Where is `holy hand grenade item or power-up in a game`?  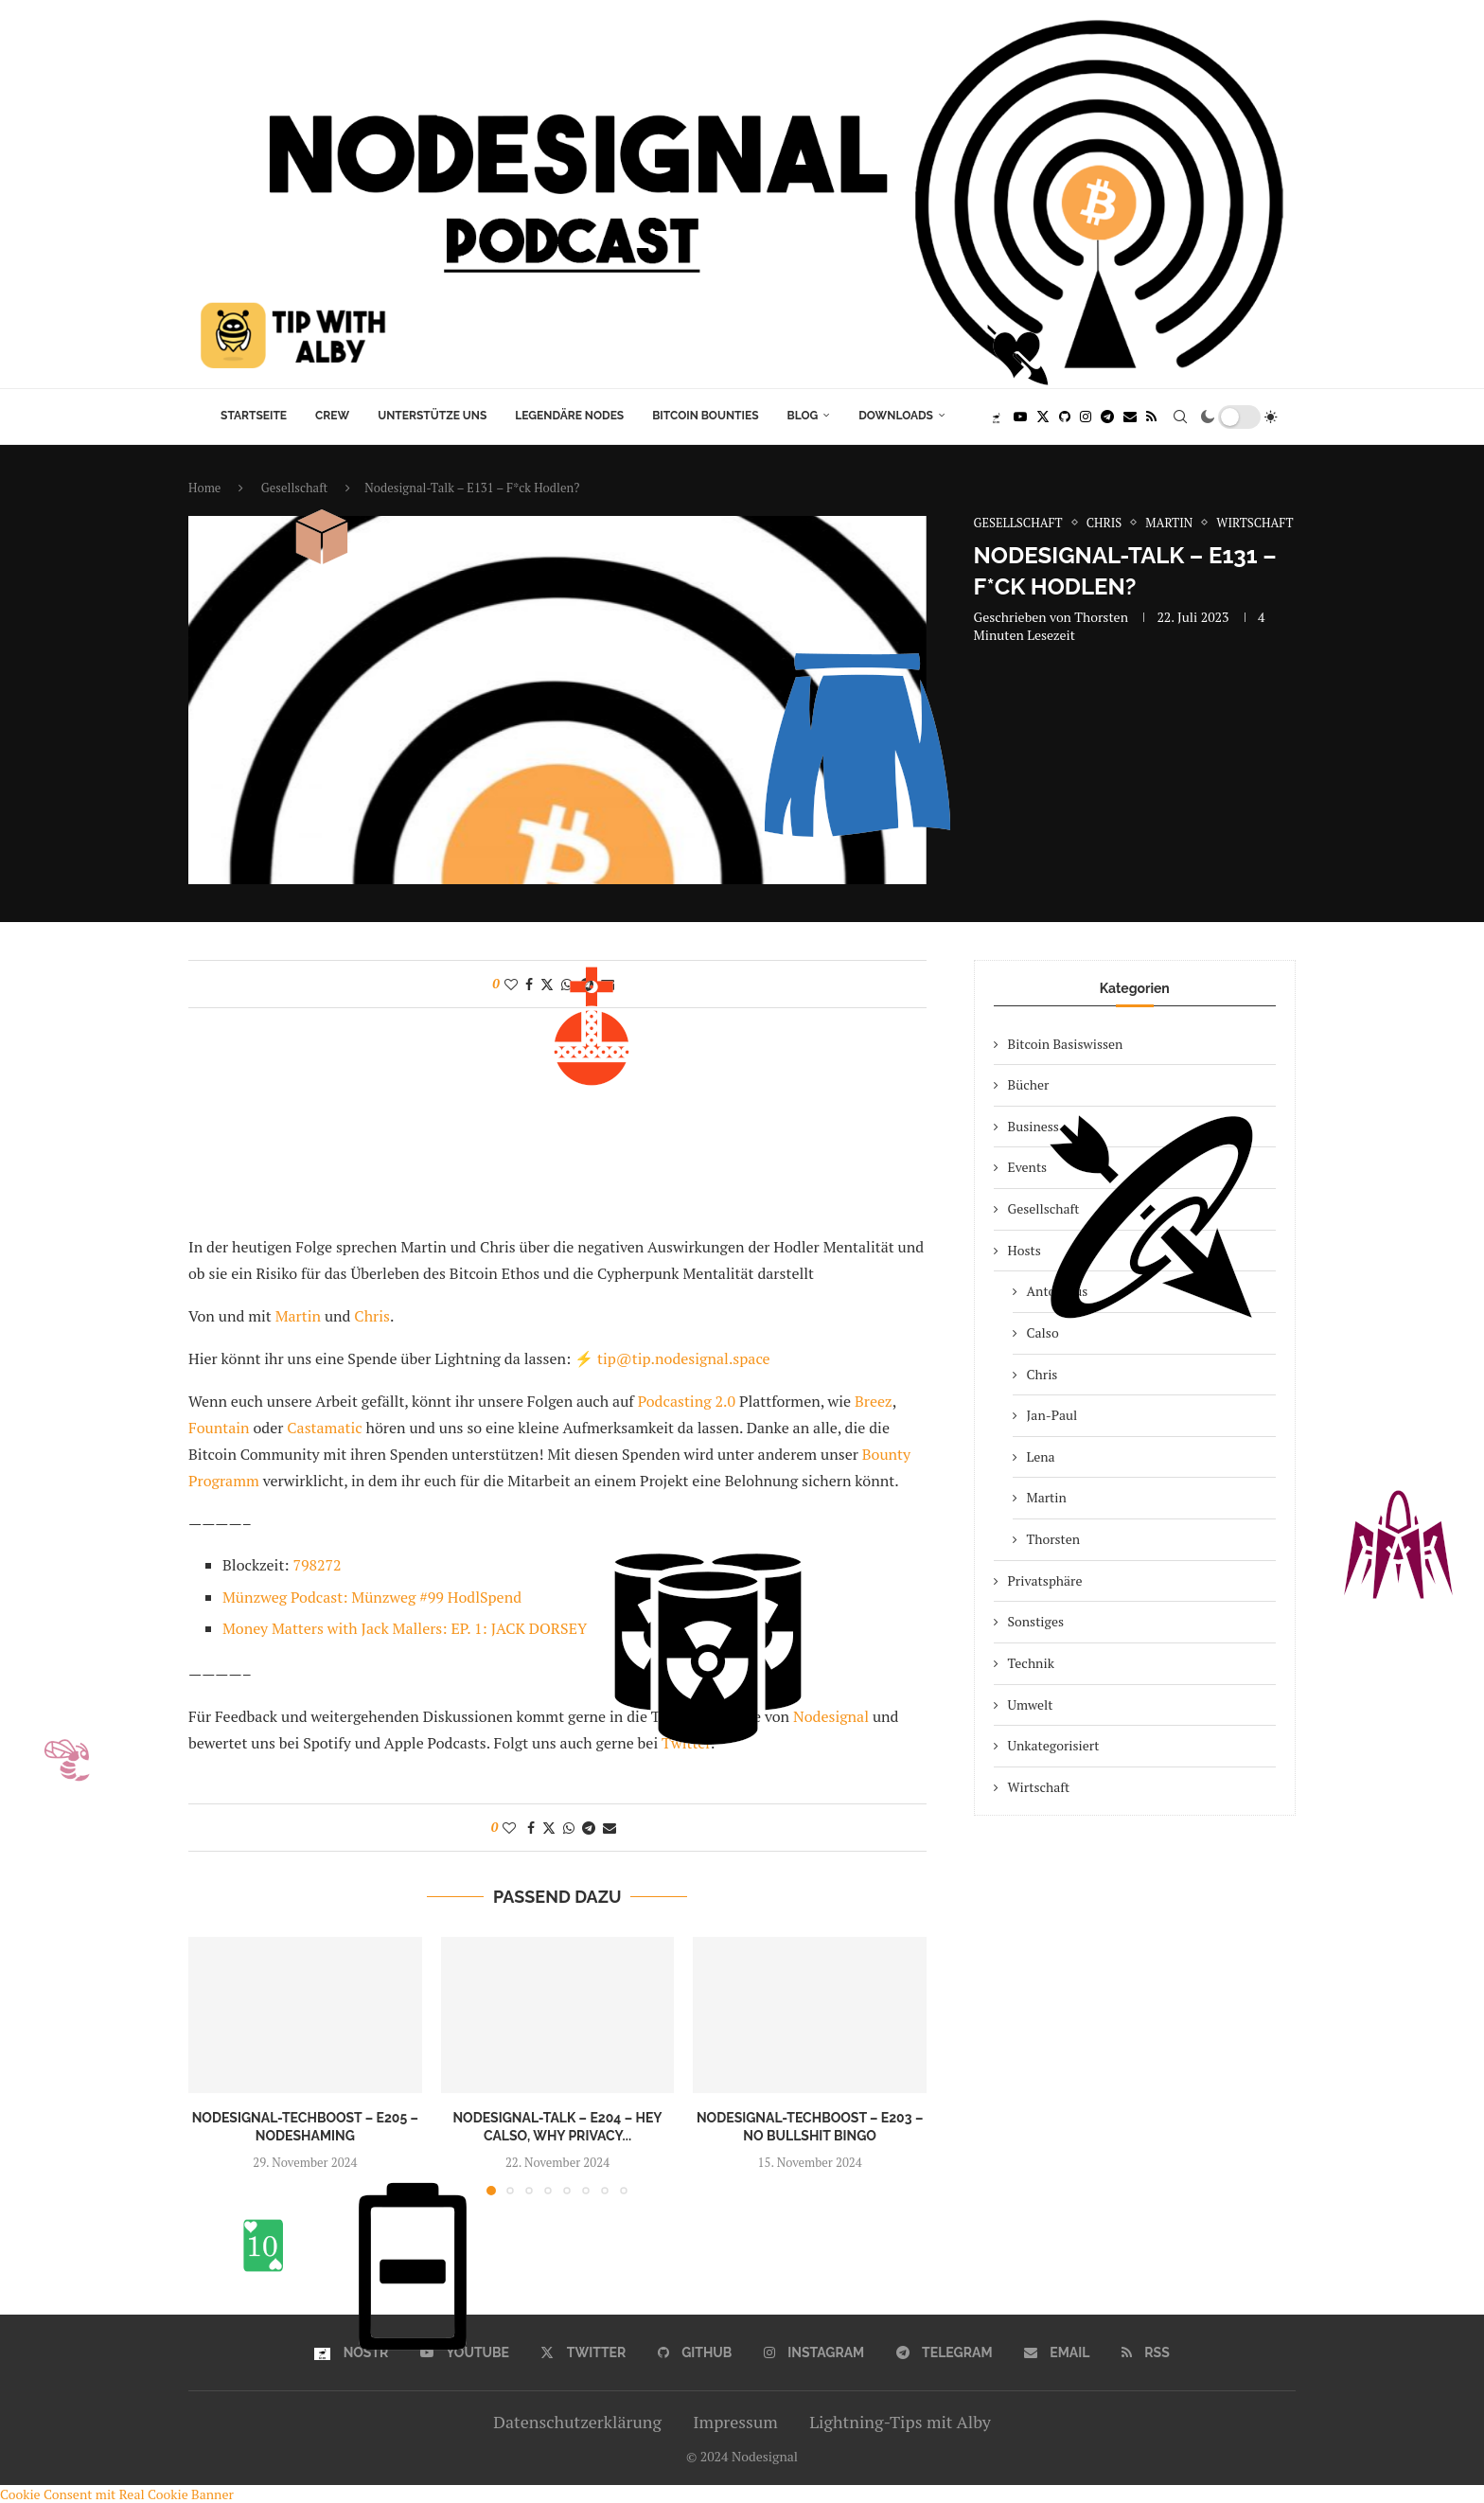 holy hand grenade item or power-up in a game is located at coordinates (592, 1026).